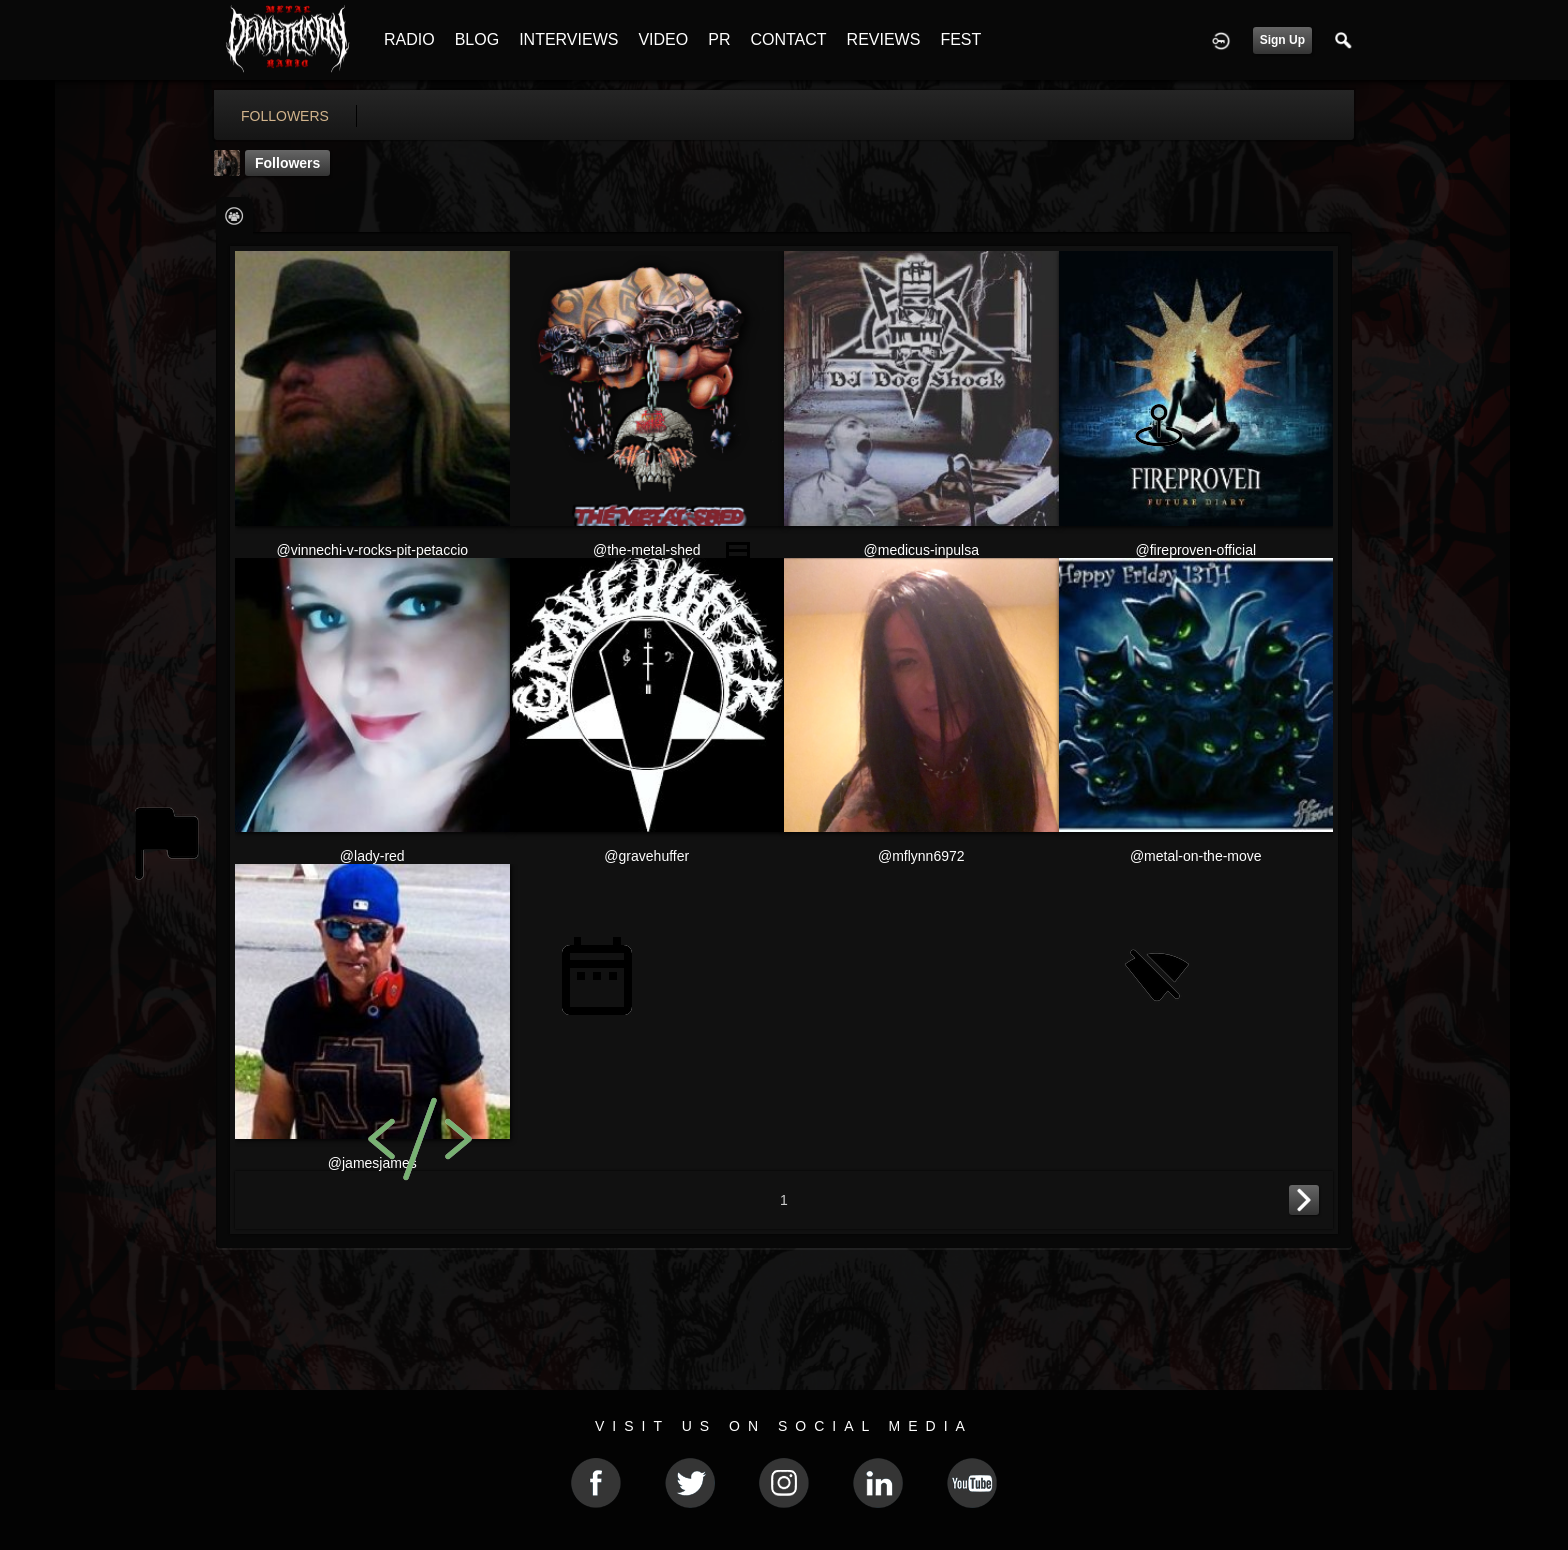  What do you see at coordinates (1159, 426) in the screenshot?
I see `mark a location on the map` at bounding box center [1159, 426].